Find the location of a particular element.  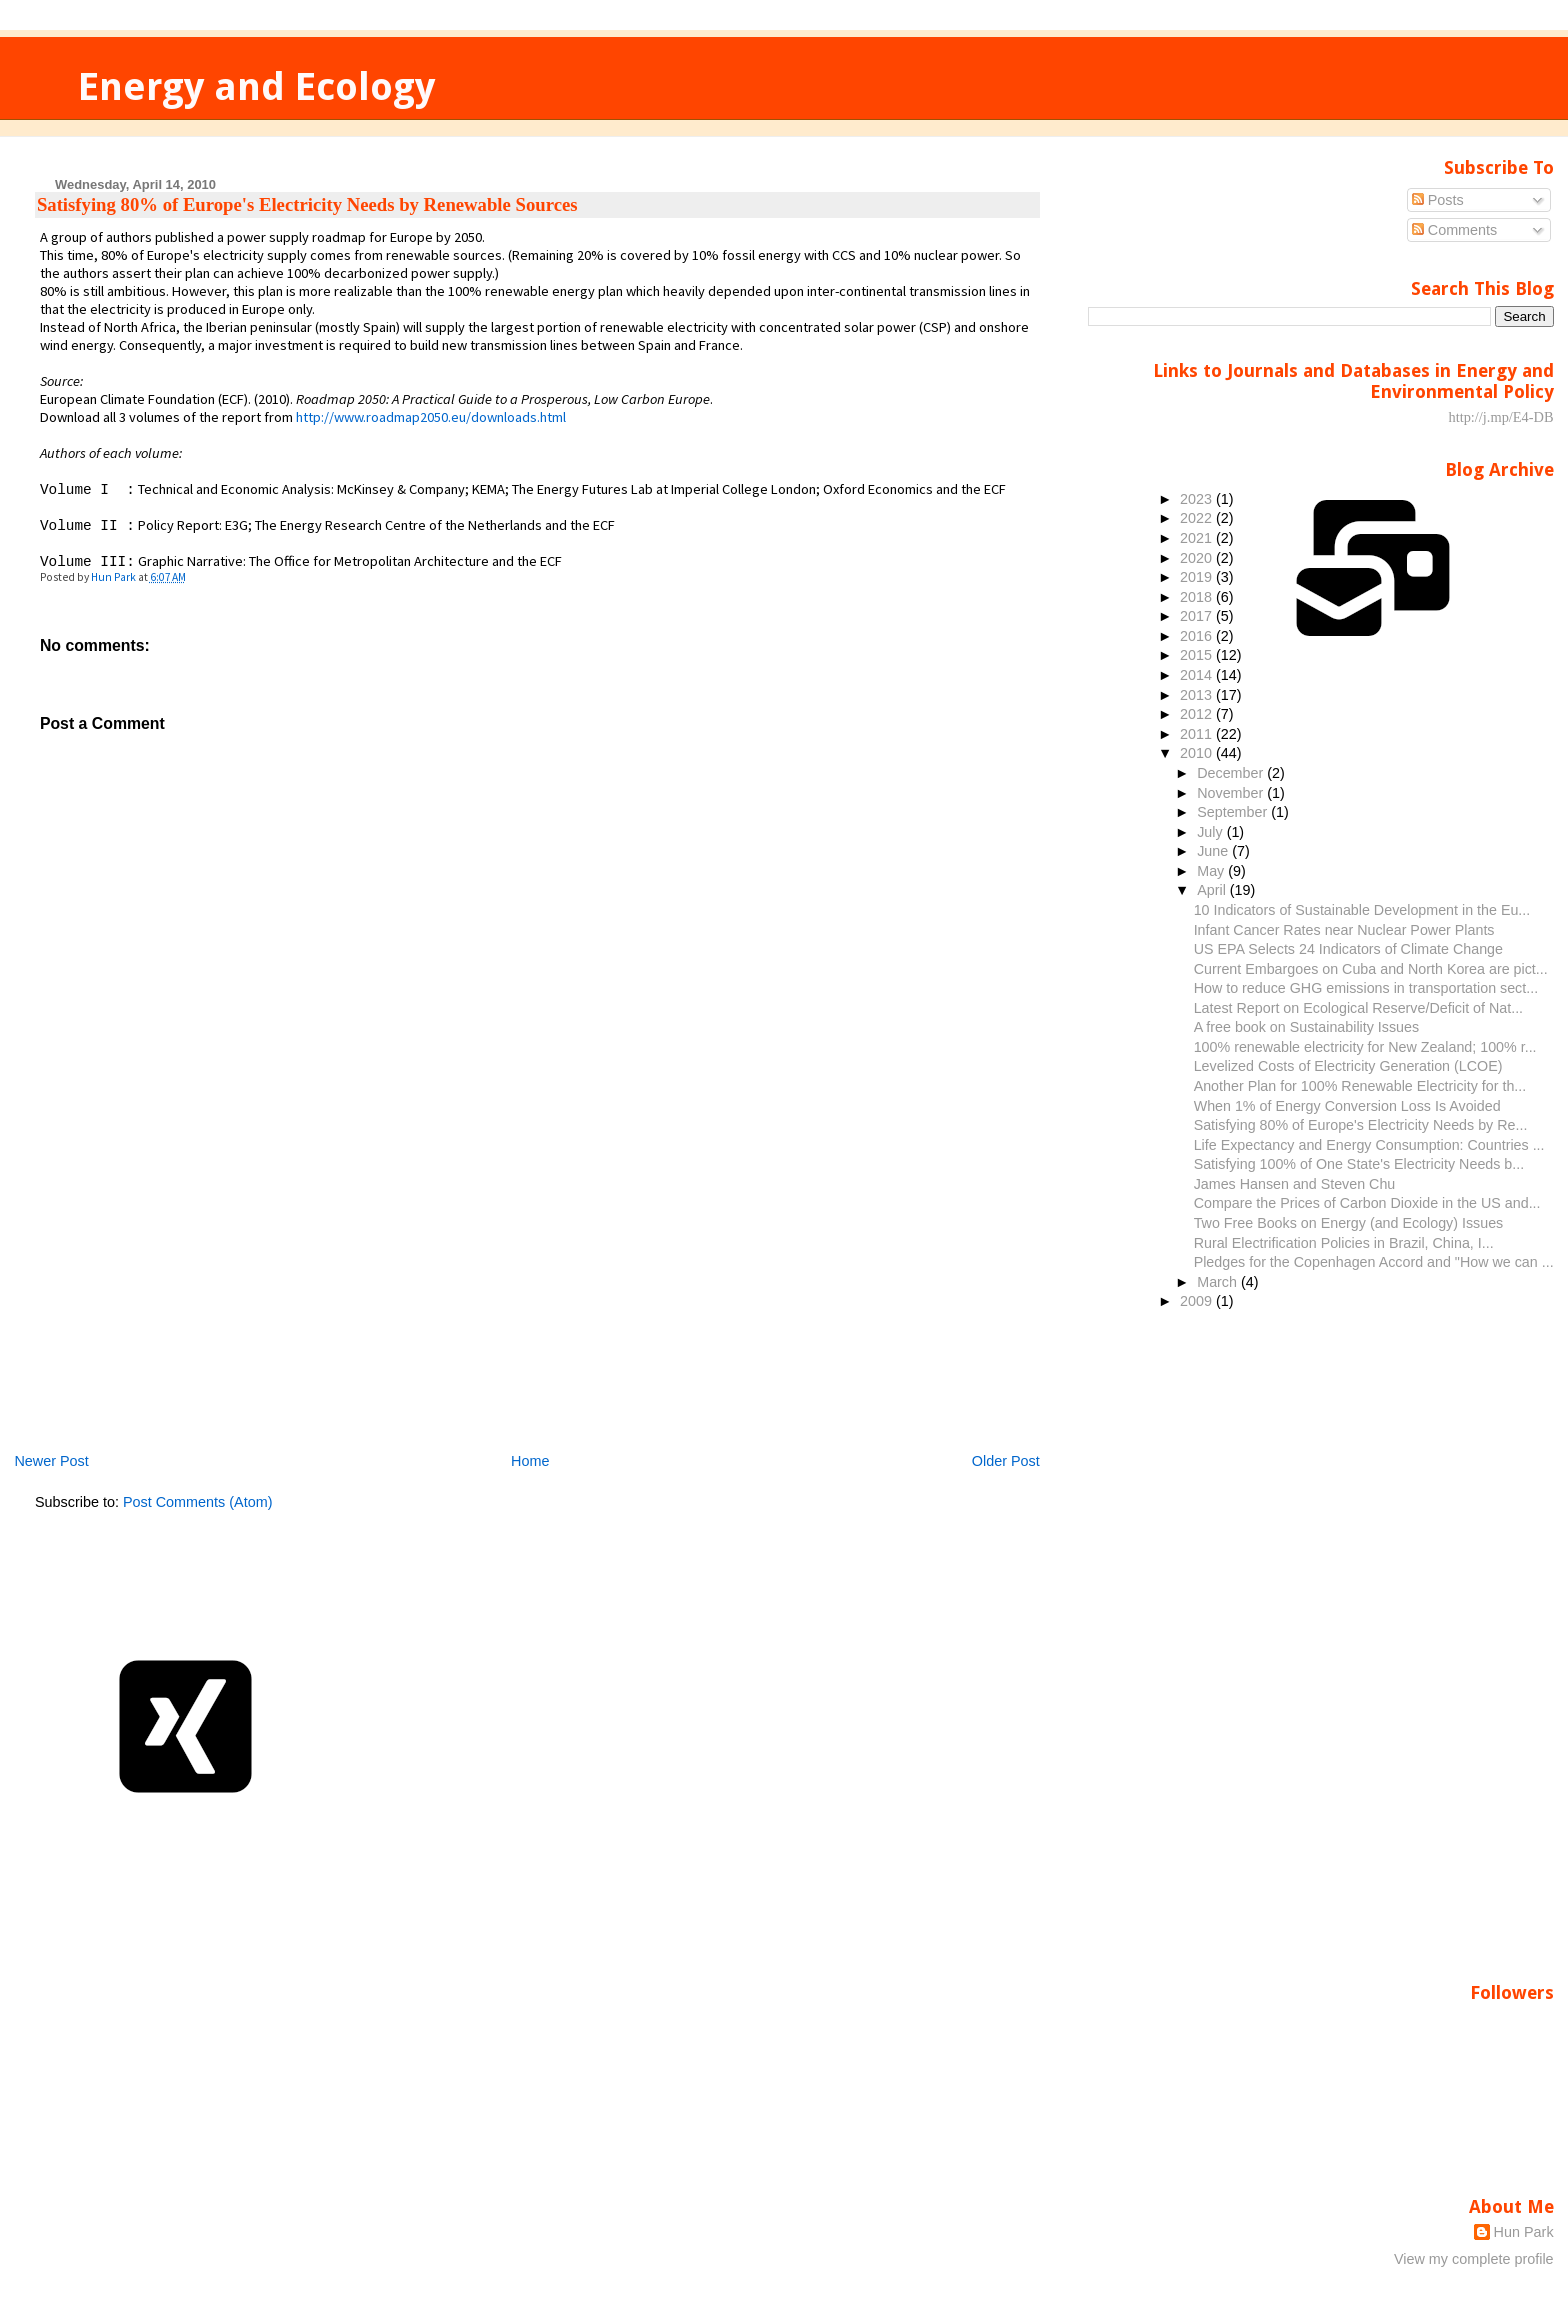

access bulk mail or mass email tools is located at coordinates (1373, 568).